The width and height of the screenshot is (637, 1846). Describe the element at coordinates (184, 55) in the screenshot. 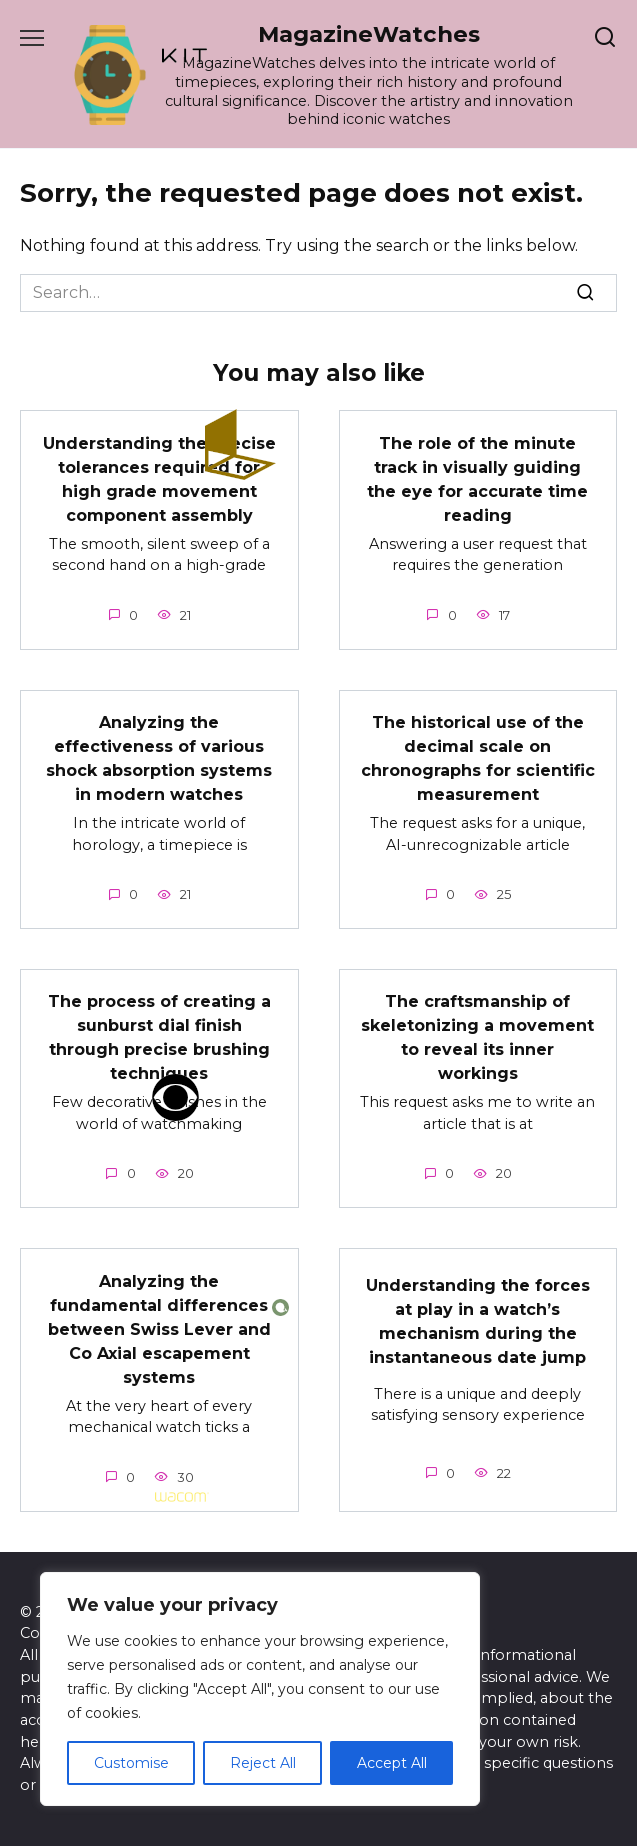

I see `kit email marketing platform logo` at that location.